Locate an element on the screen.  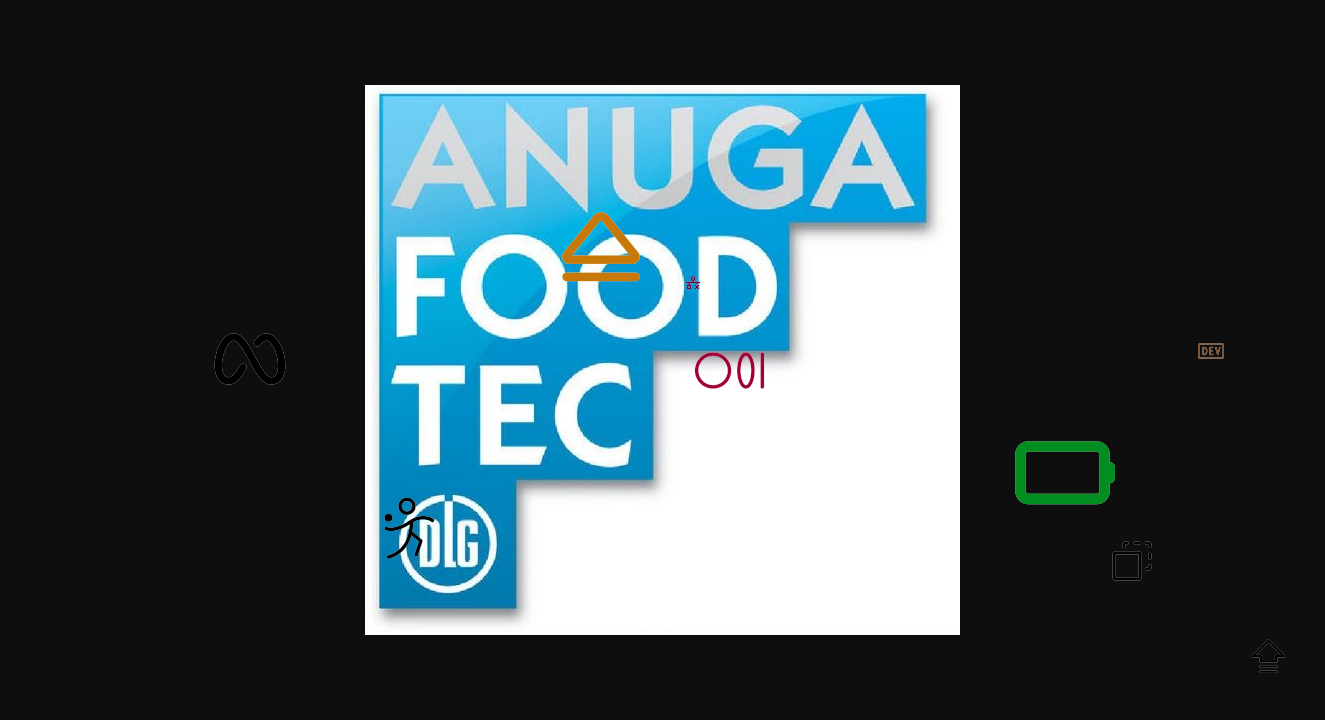
send selected element to background layer is located at coordinates (1132, 561).